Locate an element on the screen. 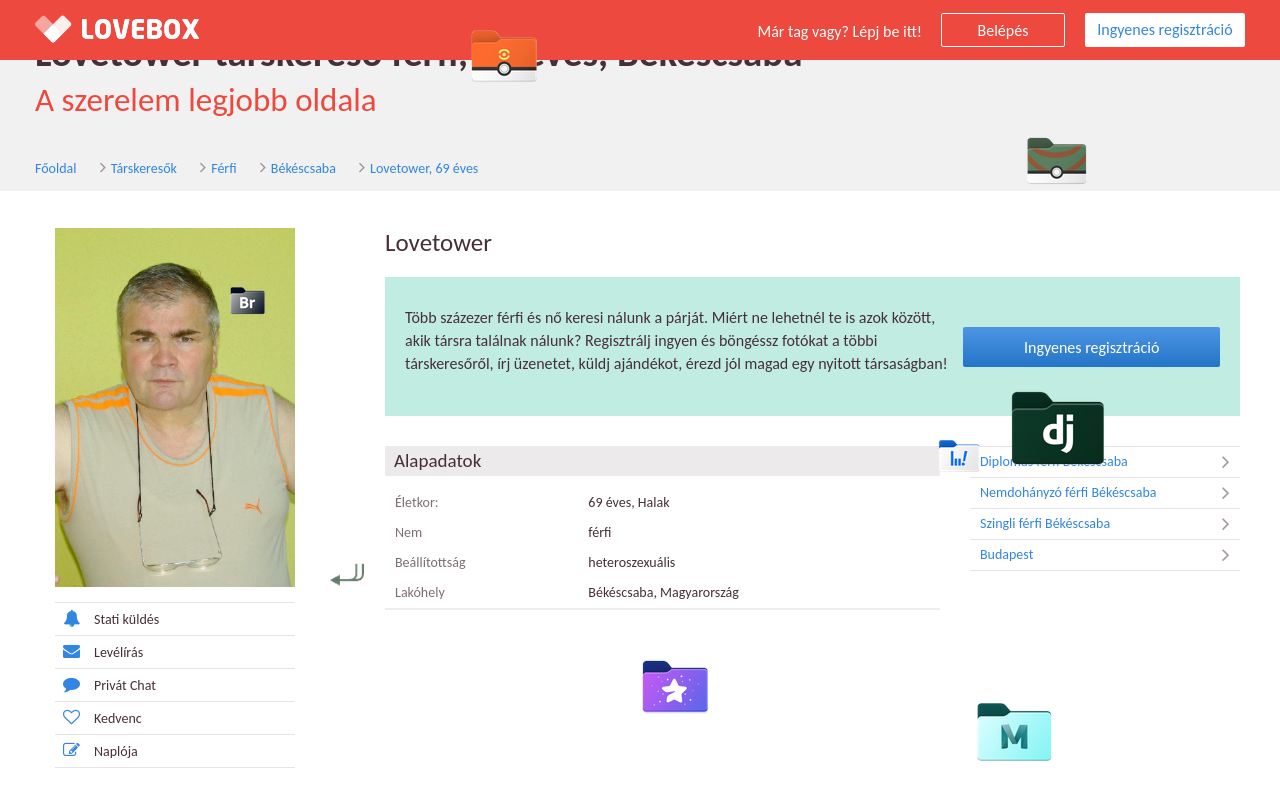 This screenshot has width=1280, height=788. folder containing django project files is located at coordinates (1057, 430).